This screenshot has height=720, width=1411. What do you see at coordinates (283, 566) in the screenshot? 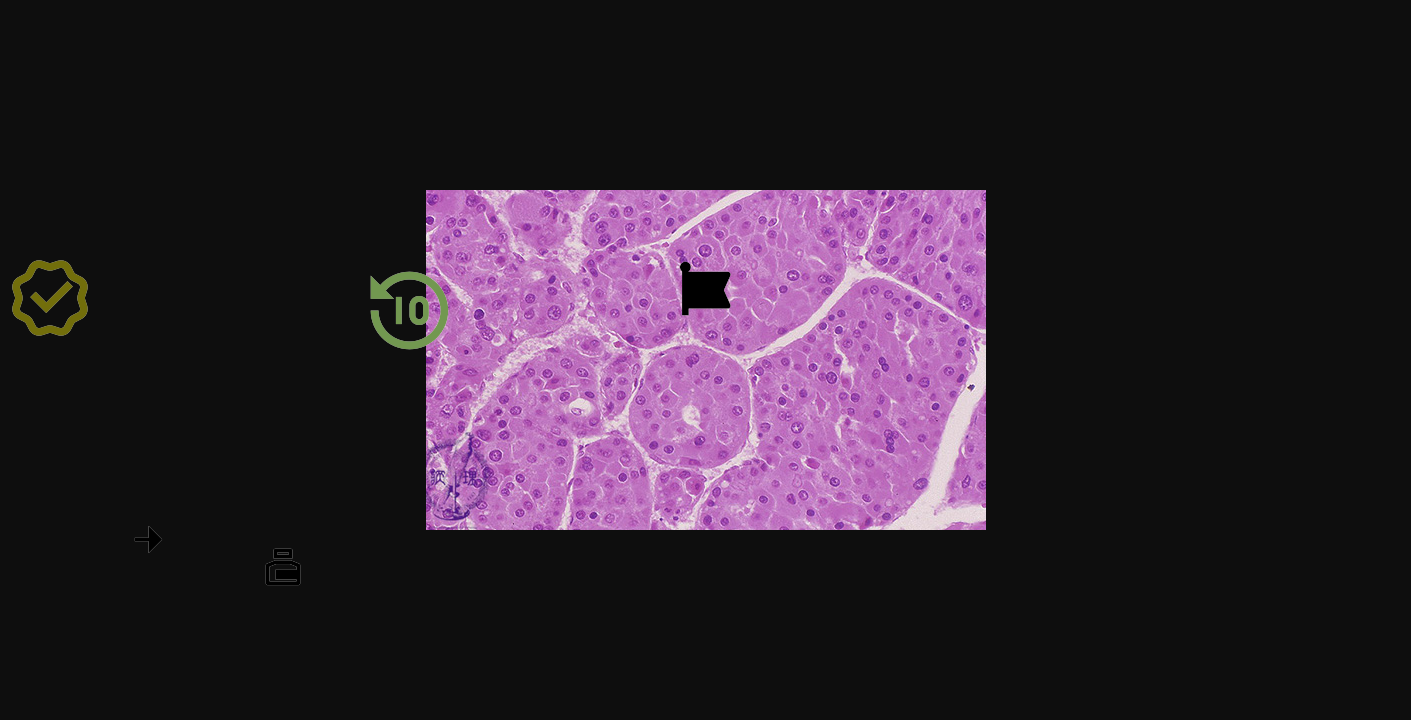
I see `access drawing or inking tools` at bounding box center [283, 566].